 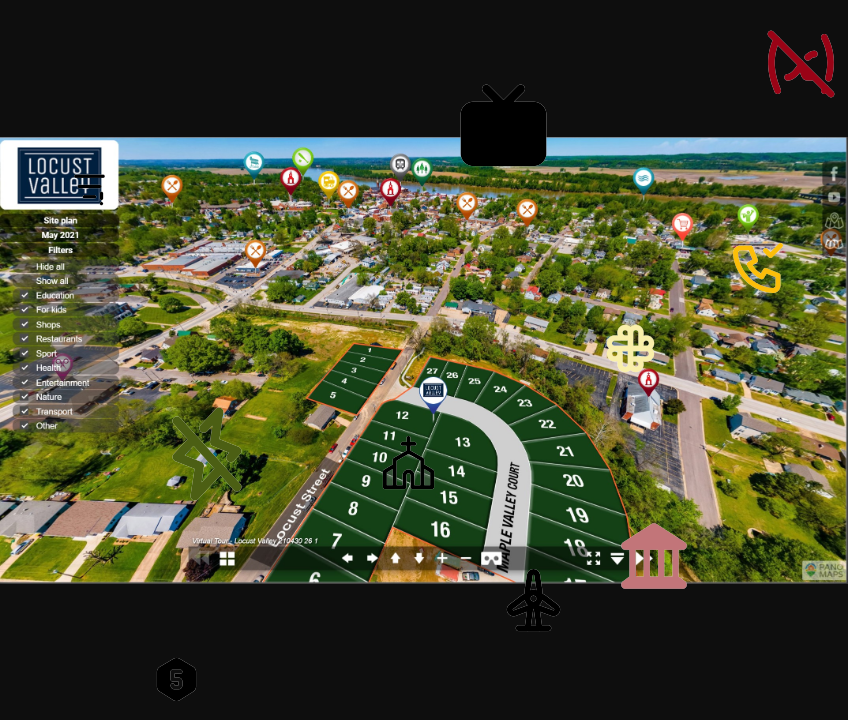 What do you see at coordinates (89, 186) in the screenshot?
I see `filter settings require attention` at bounding box center [89, 186].